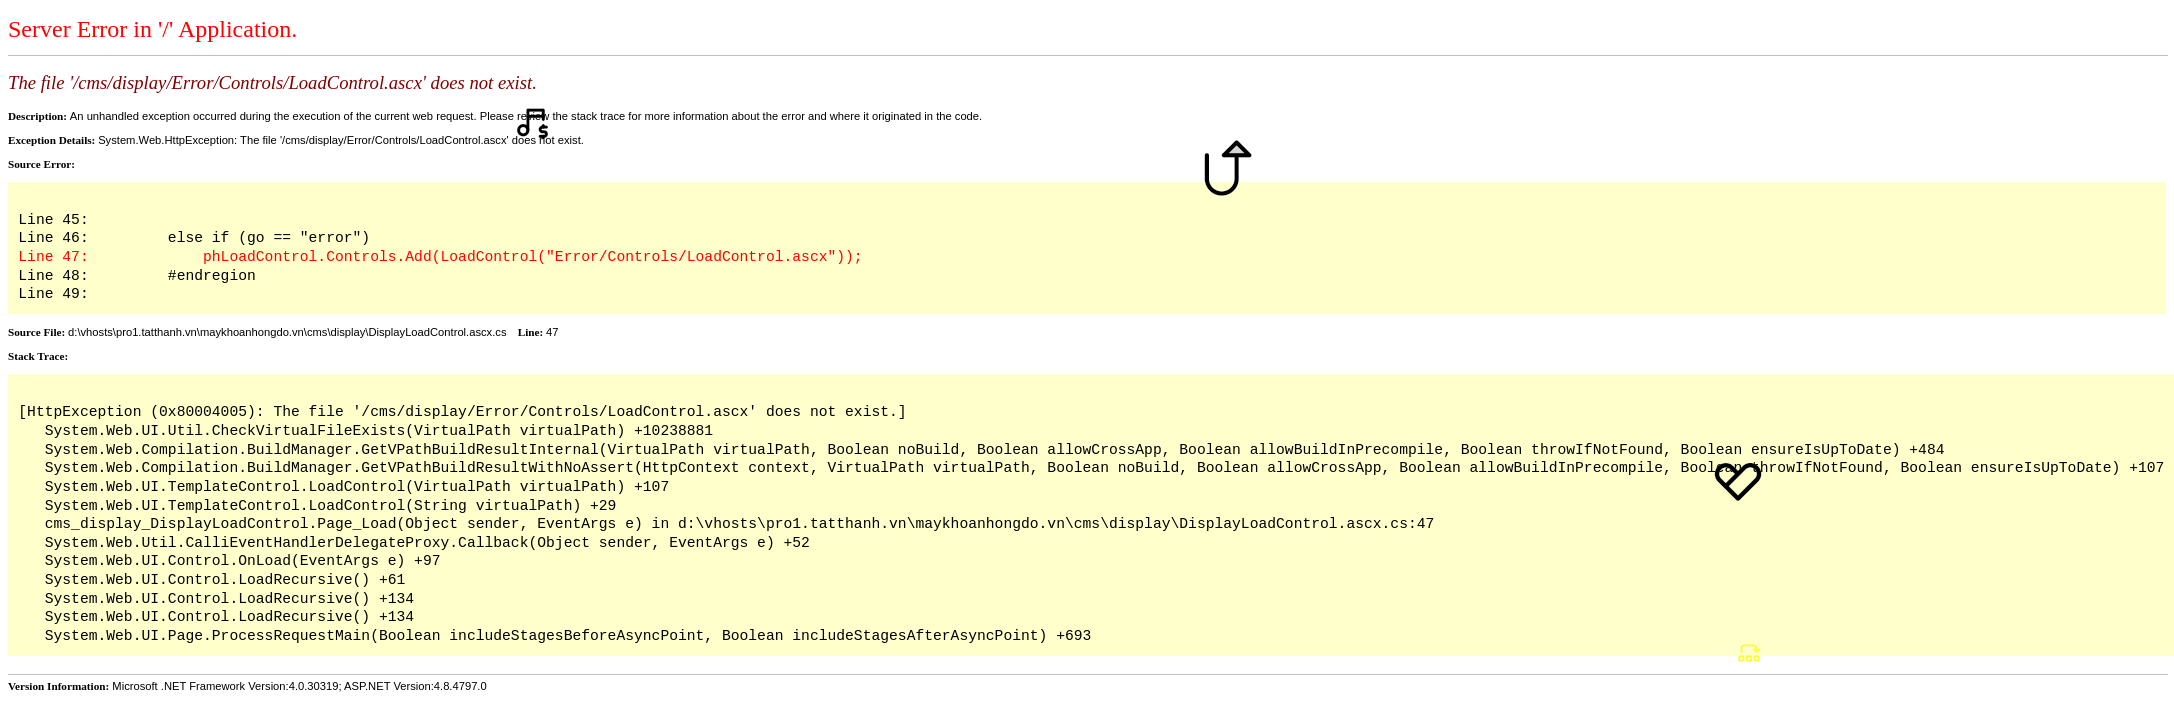  Describe the element at coordinates (1738, 481) in the screenshot. I see `open Google Fit app` at that location.